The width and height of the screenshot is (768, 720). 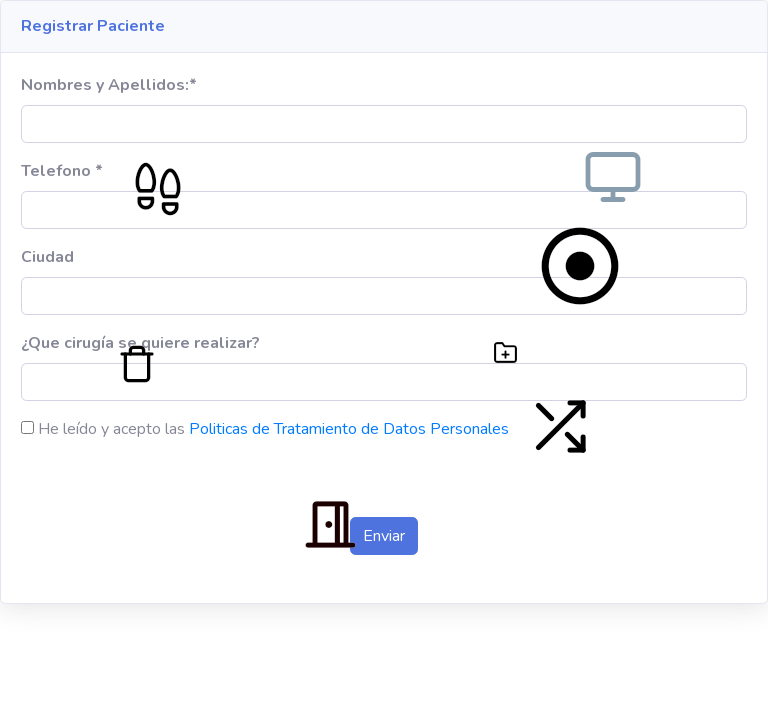 I want to click on create a new folder, so click(x=505, y=352).